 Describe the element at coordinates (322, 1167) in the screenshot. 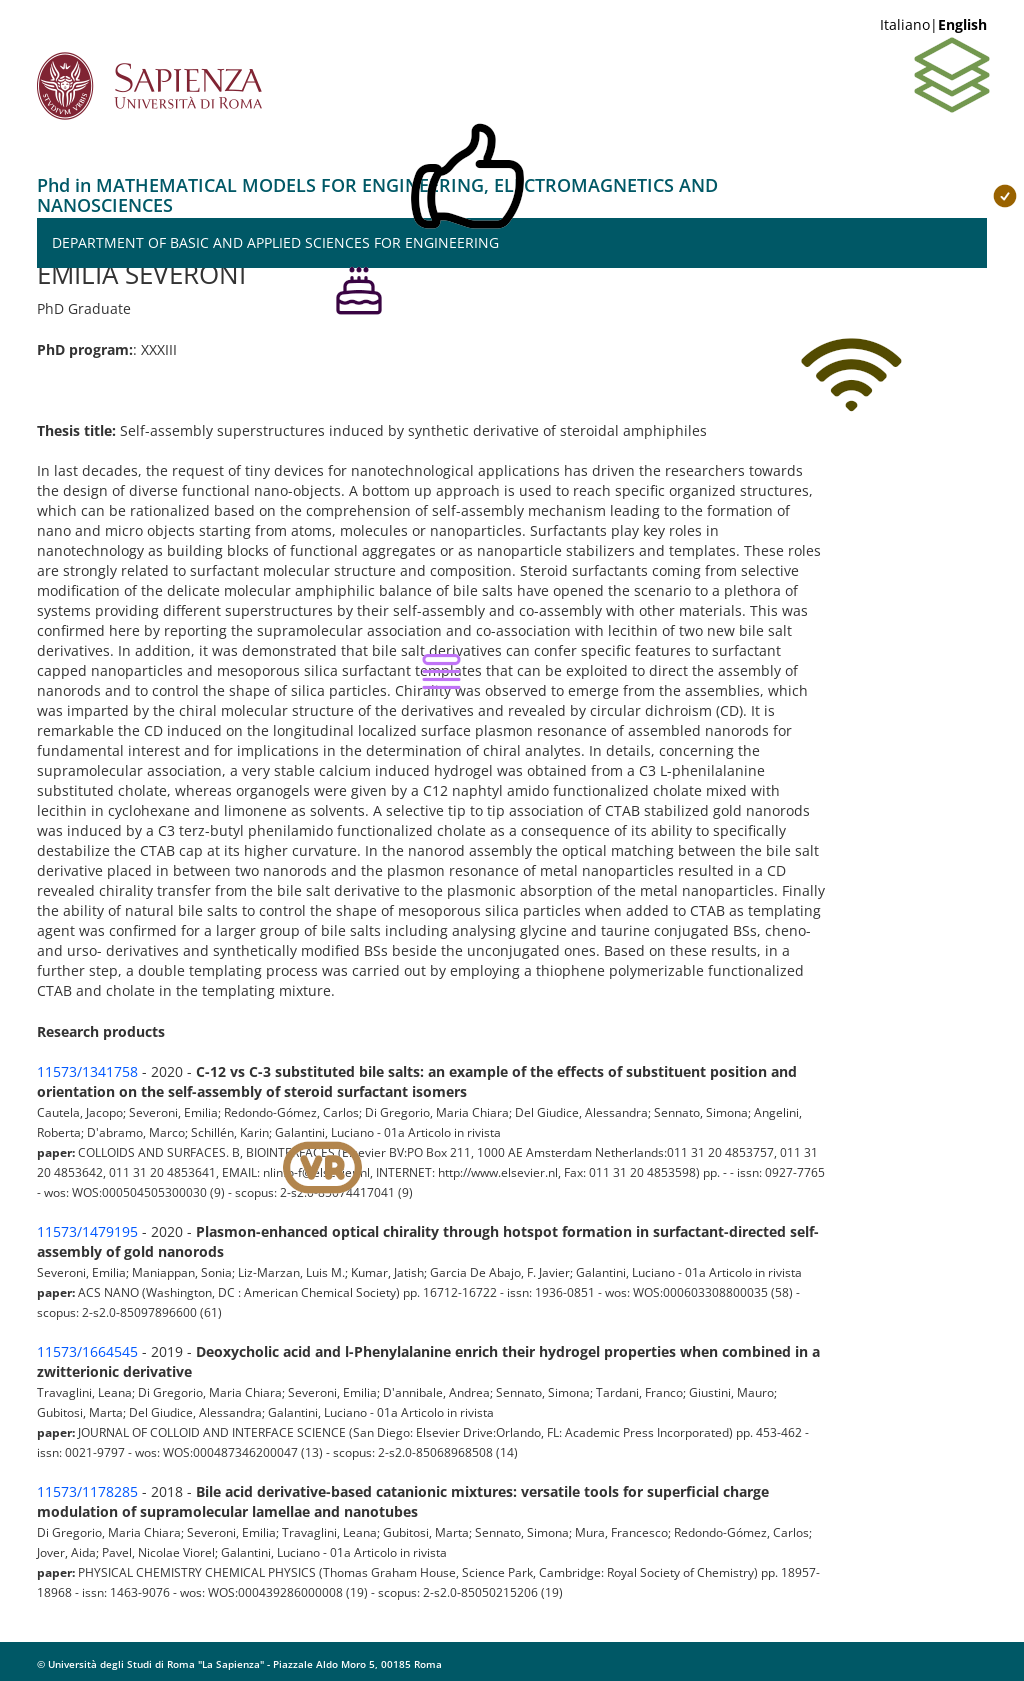

I see `access virtual reality mode or settings` at that location.